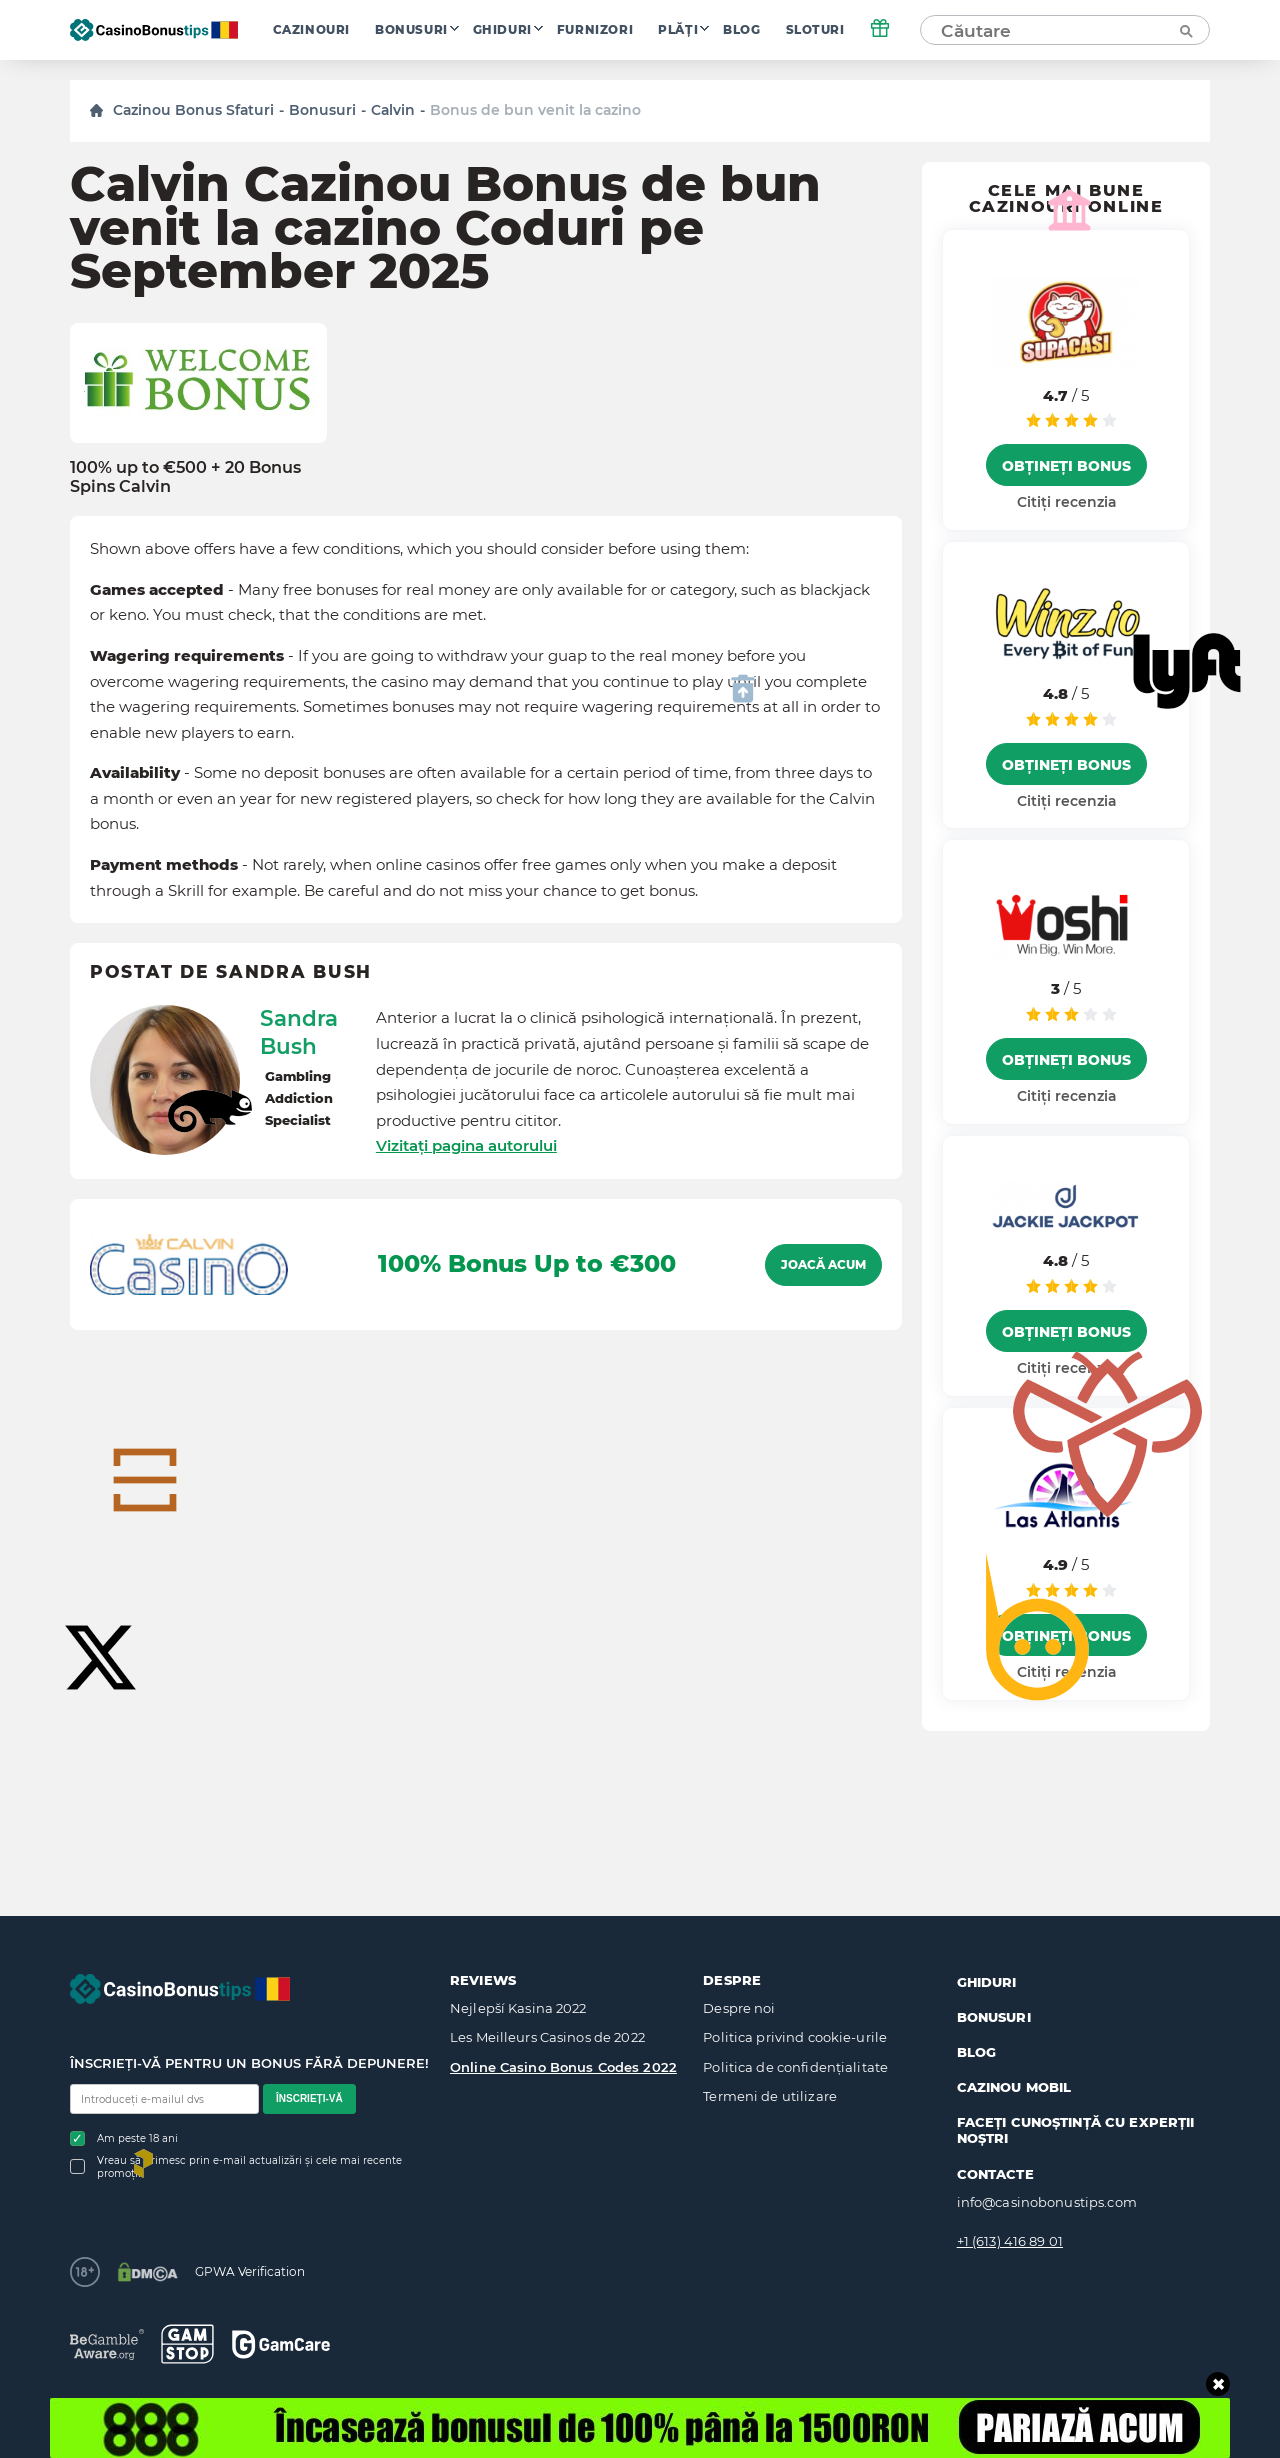  I want to click on access banking or financial services, so click(1069, 209).